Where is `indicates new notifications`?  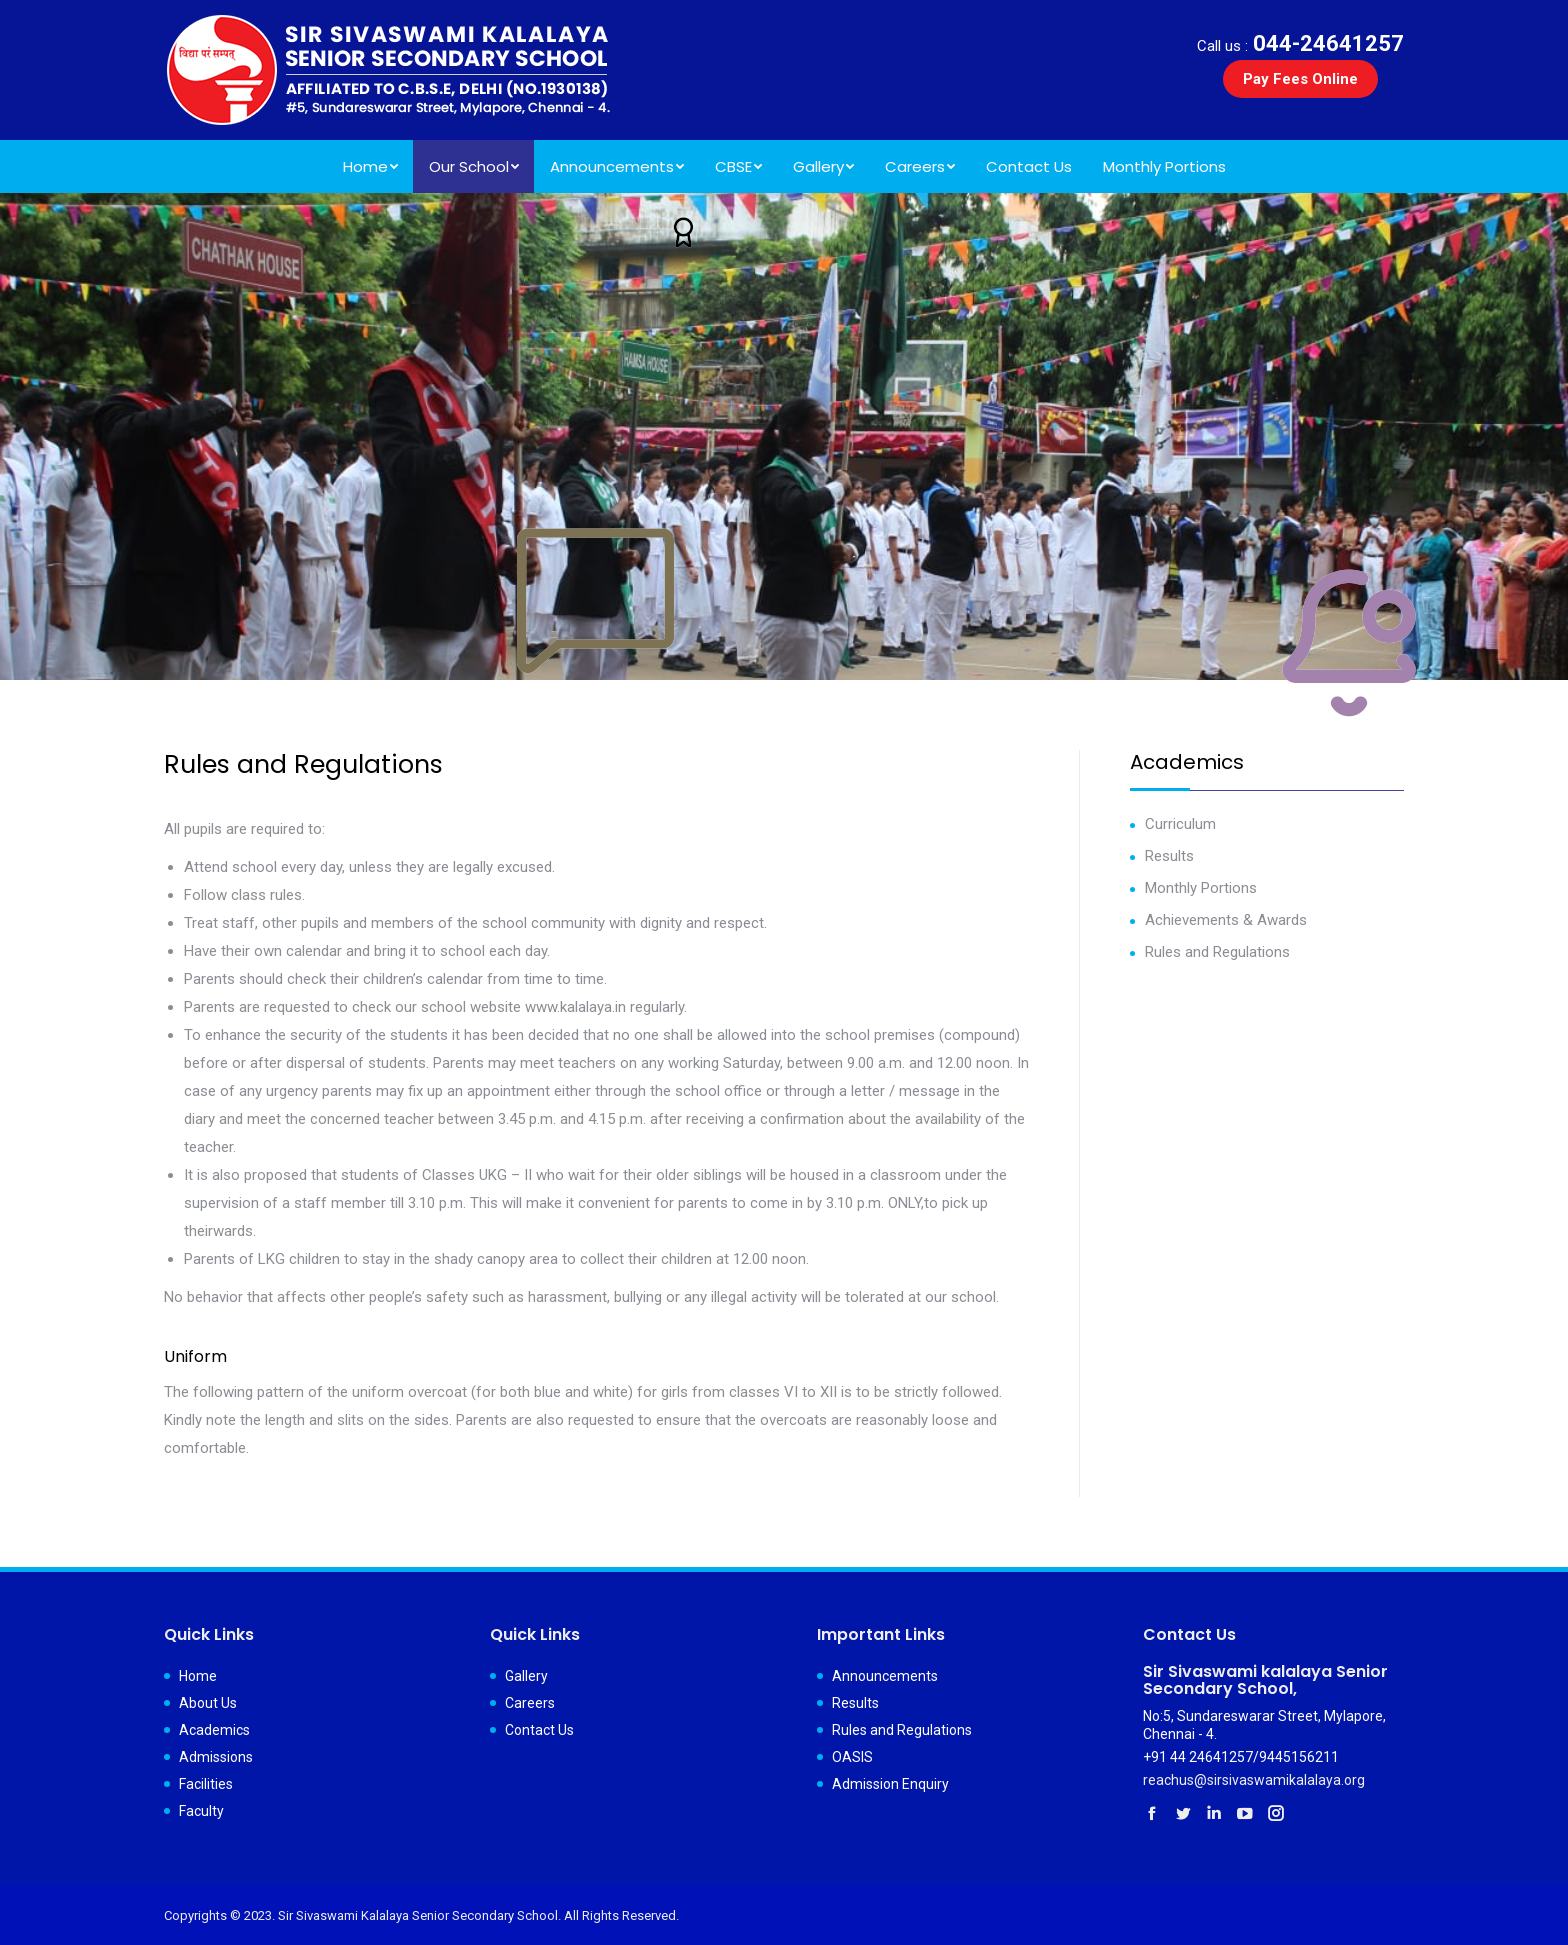 indicates new notifications is located at coordinates (1349, 643).